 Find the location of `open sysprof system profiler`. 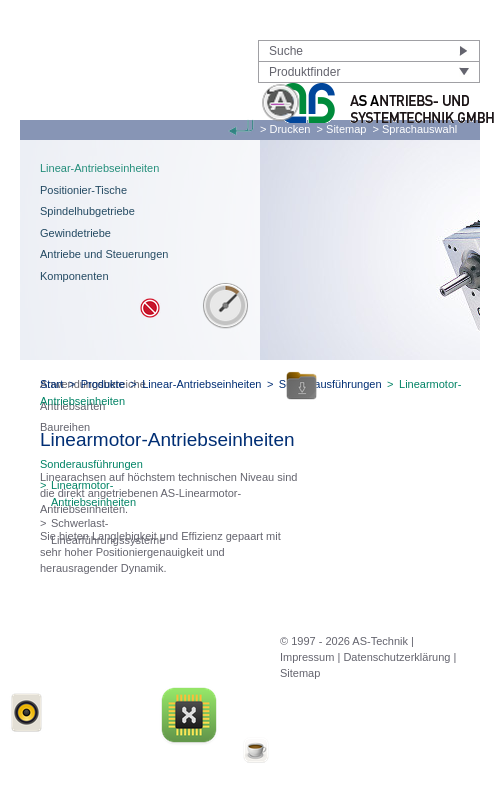

open sysprof system profiler is located at coordinates (225, 305).